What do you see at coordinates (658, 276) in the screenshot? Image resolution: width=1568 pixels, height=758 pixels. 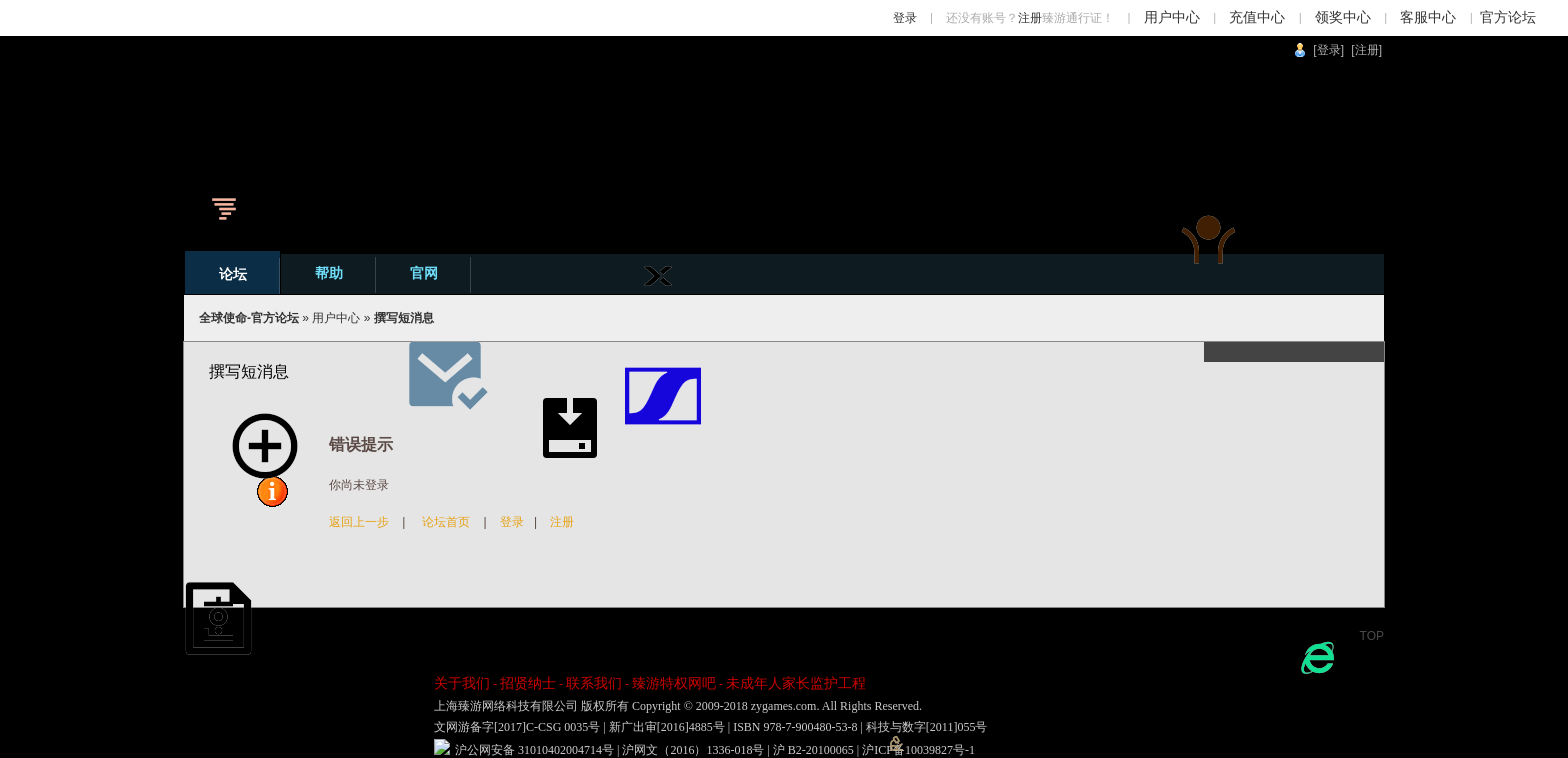 I see `nutanix company logo` at bounding box center [658, 276].